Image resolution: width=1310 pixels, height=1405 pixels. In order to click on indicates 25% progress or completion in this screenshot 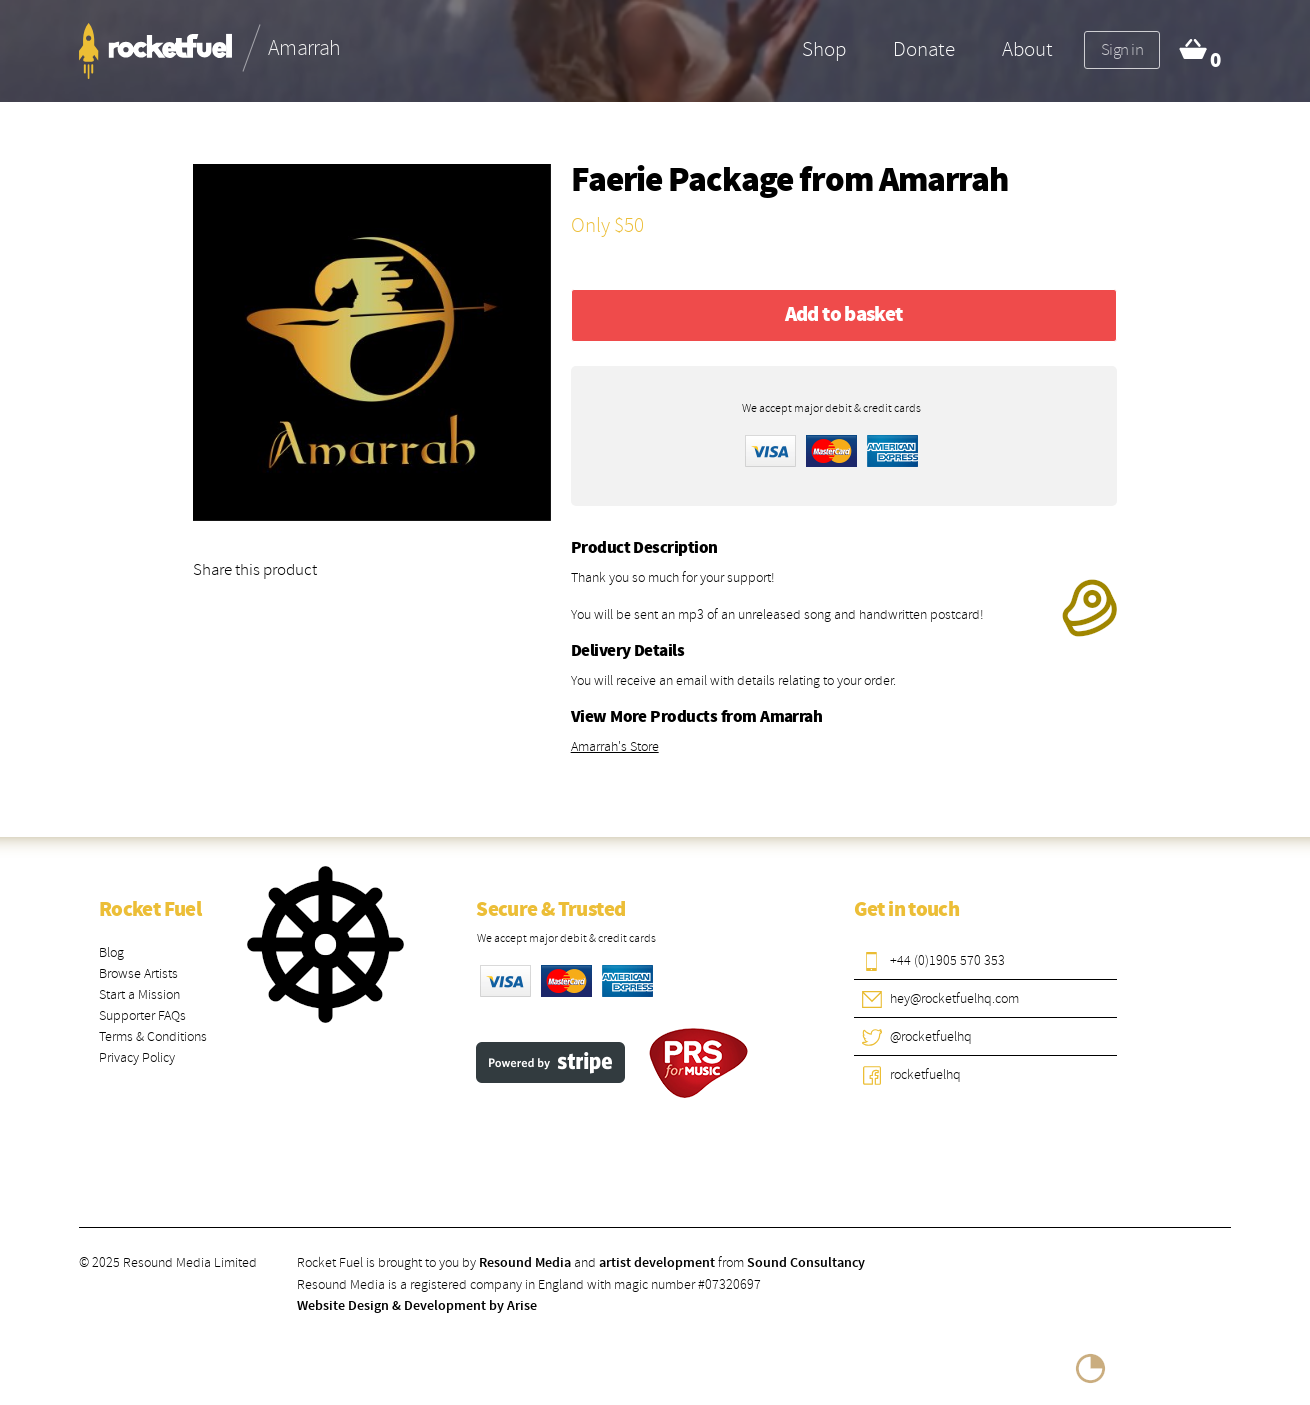, I will do `click(1090, 1368)`.